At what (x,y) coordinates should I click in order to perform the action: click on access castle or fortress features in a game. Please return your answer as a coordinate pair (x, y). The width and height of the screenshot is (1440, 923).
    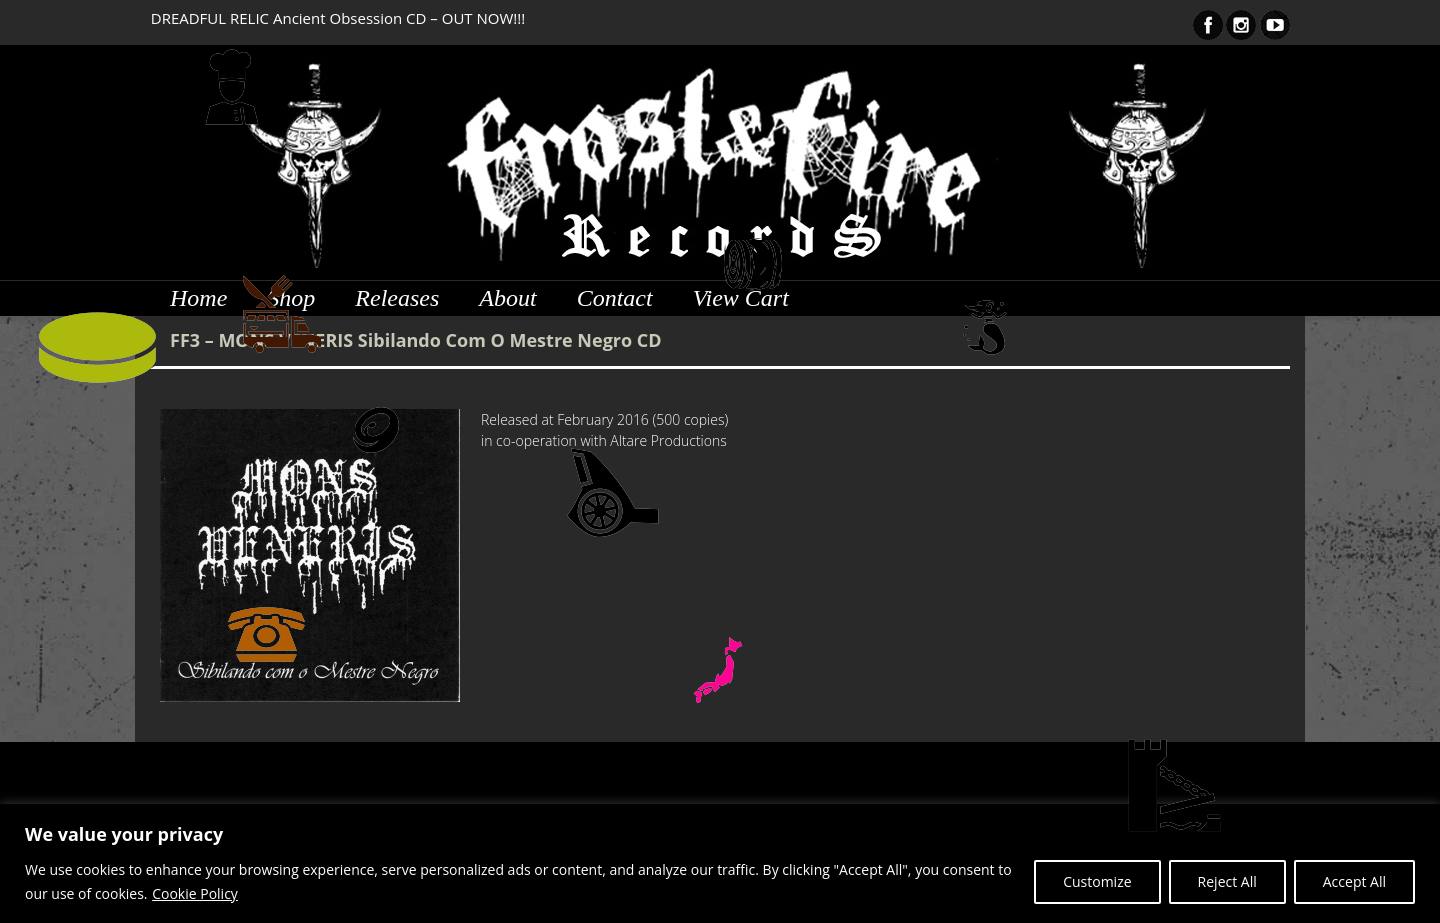
    Looking at the image, I should click on (1174, 785).